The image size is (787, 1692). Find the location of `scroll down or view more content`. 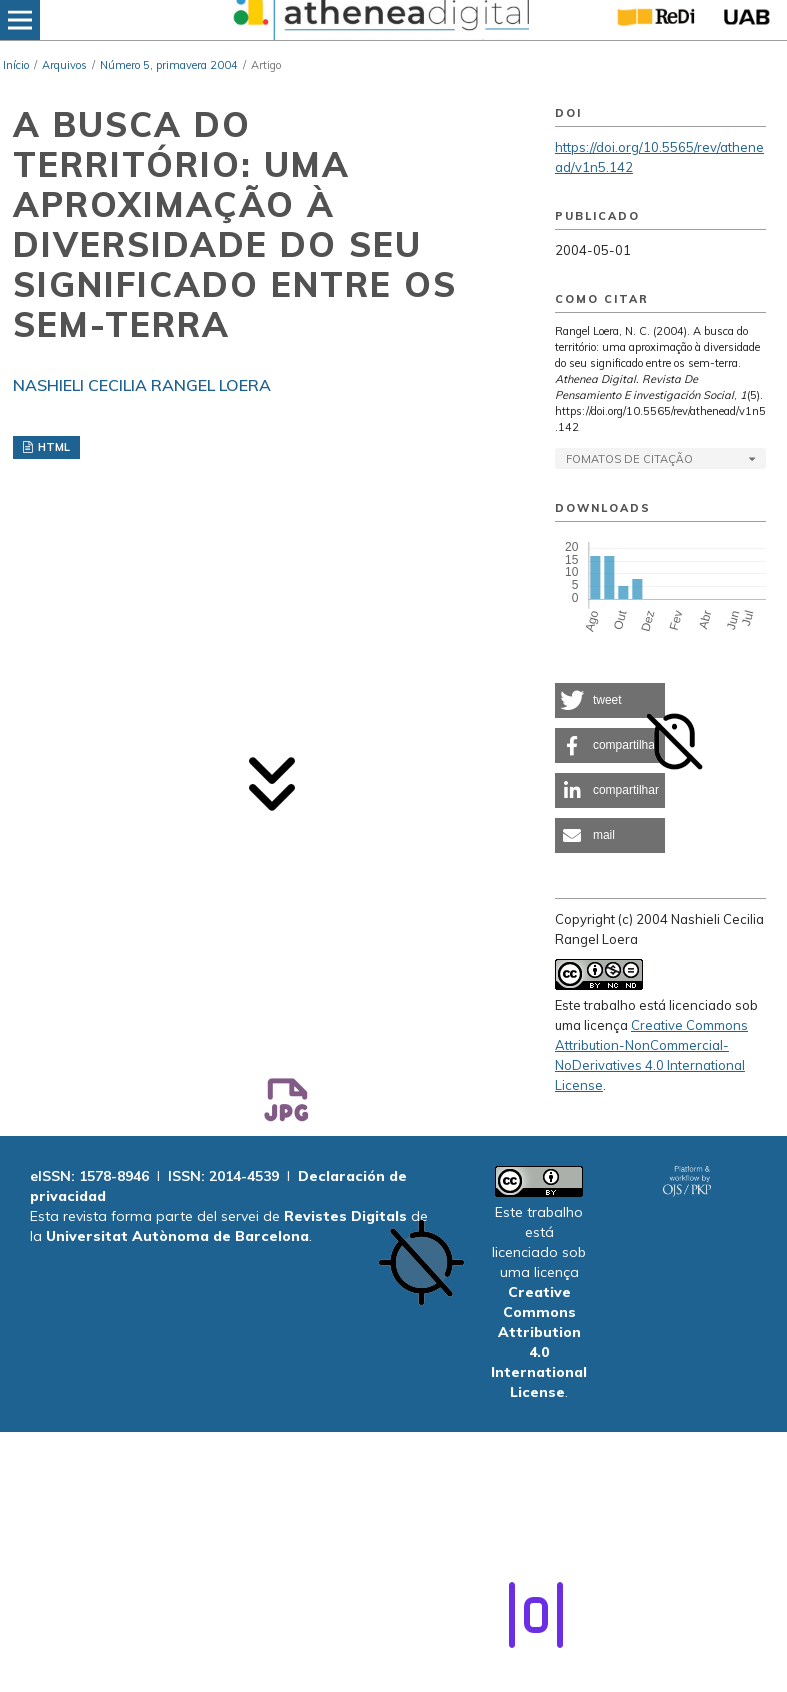

scroll down or view more content is located at coordinates (272, 784).